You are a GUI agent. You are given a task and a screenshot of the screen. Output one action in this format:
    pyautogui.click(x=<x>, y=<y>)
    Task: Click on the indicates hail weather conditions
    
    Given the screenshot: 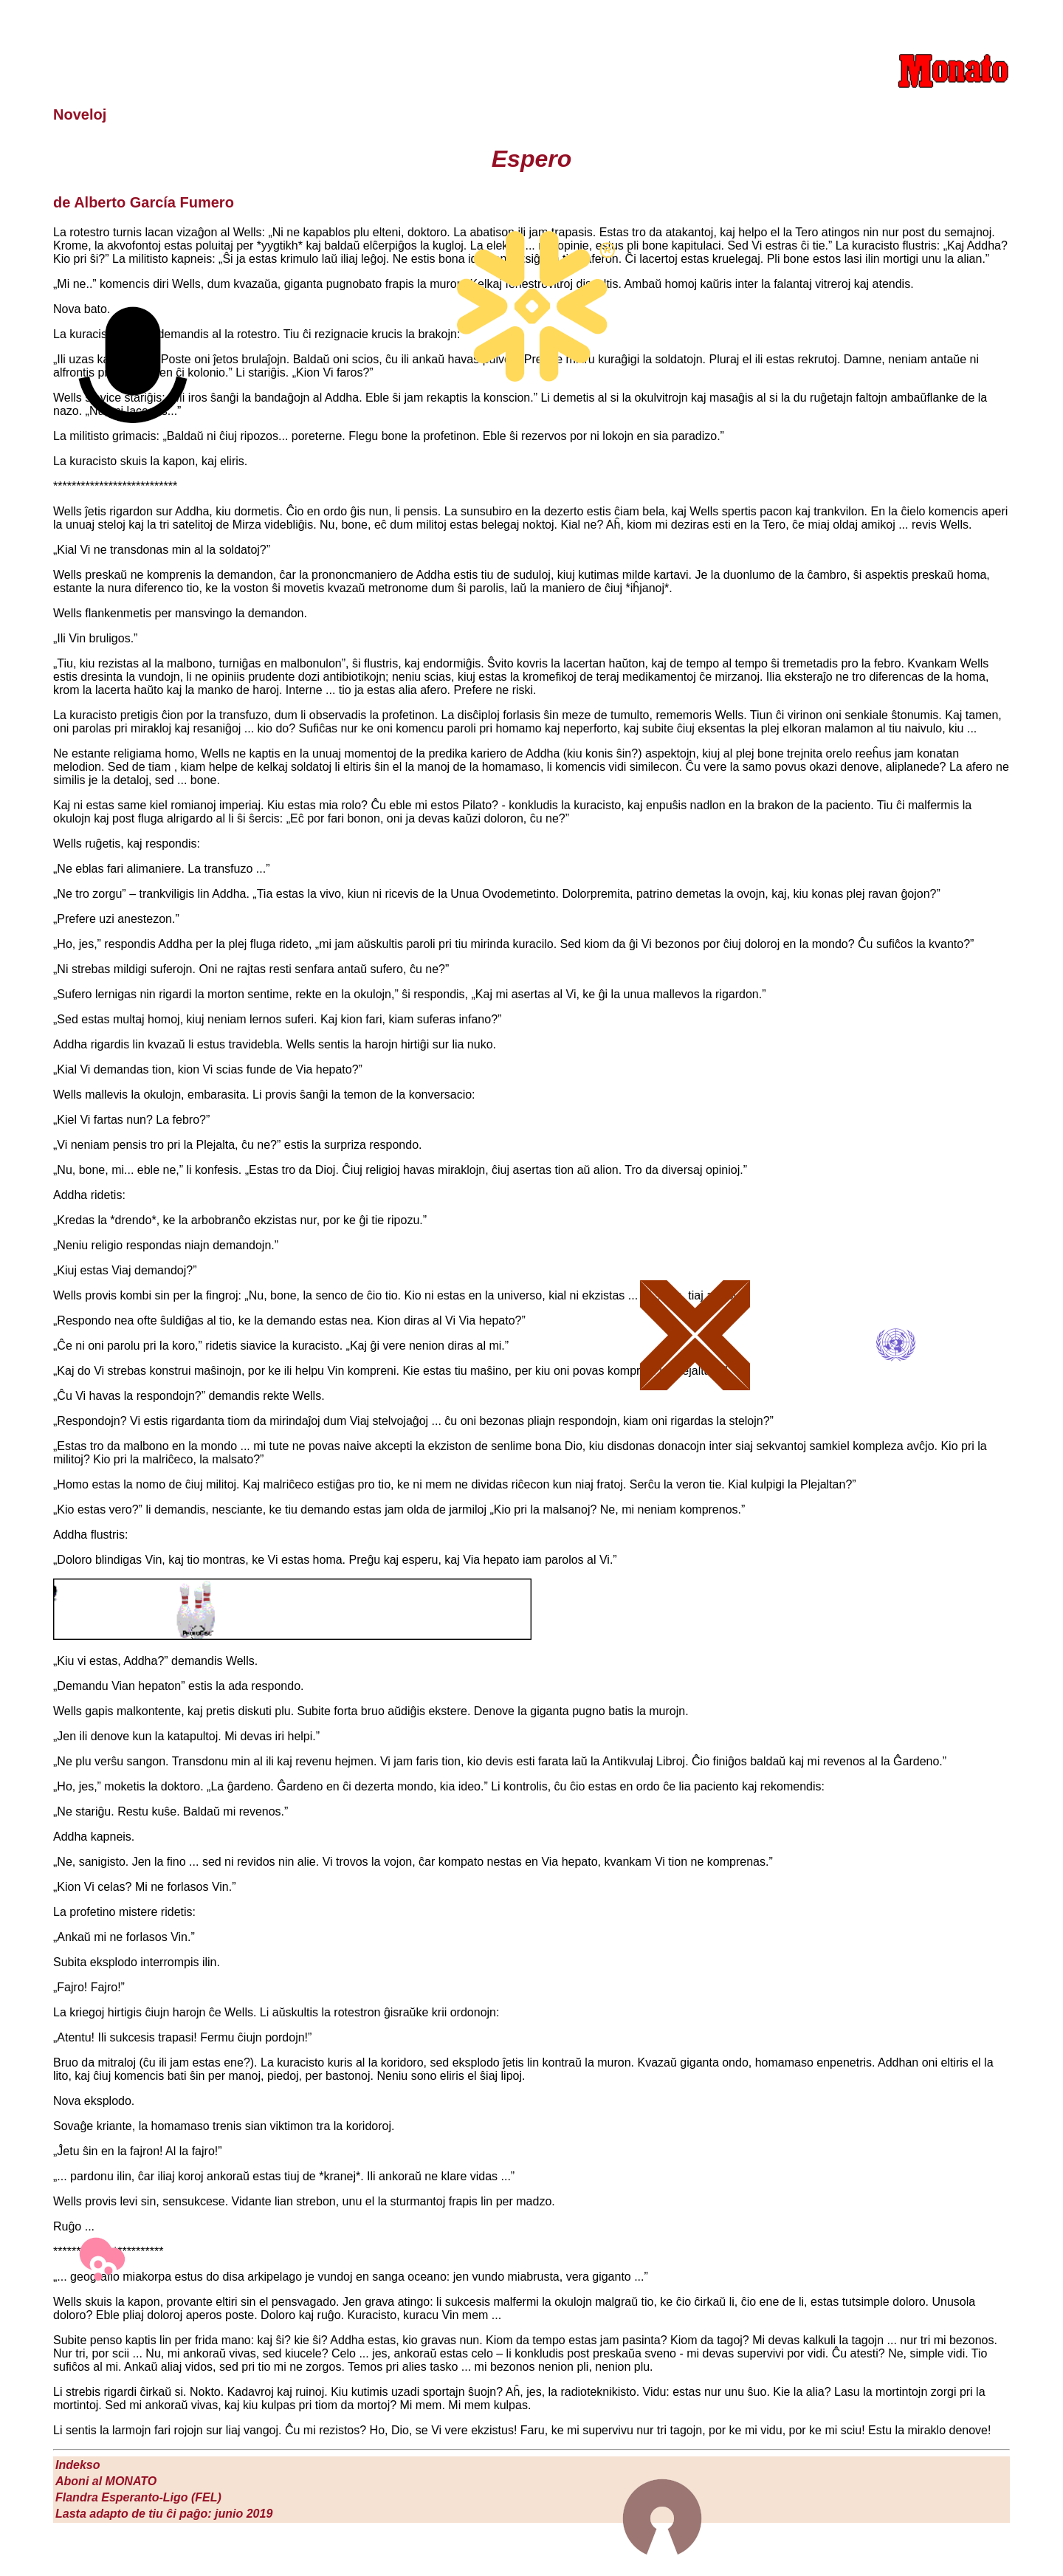 What is the action you would take?
    pyautogui.click(x=102, y=2258)
    